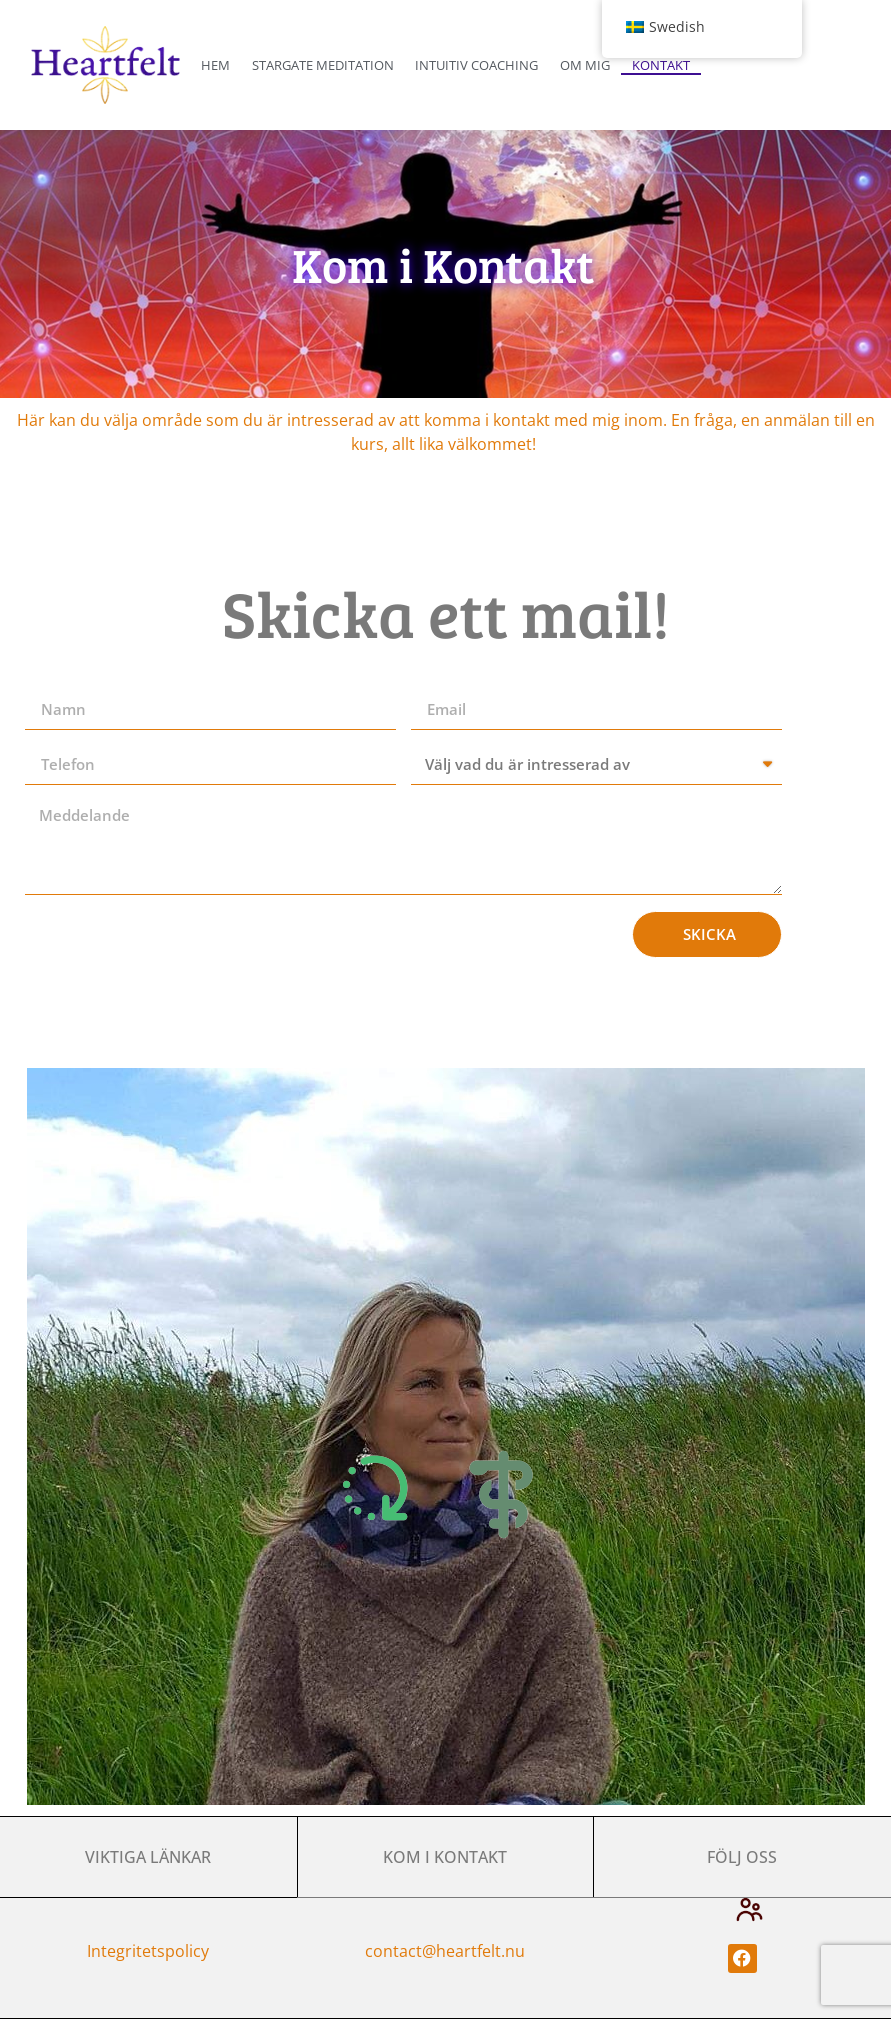  I want to click on view contacts or friends list, so click(749, 1909).